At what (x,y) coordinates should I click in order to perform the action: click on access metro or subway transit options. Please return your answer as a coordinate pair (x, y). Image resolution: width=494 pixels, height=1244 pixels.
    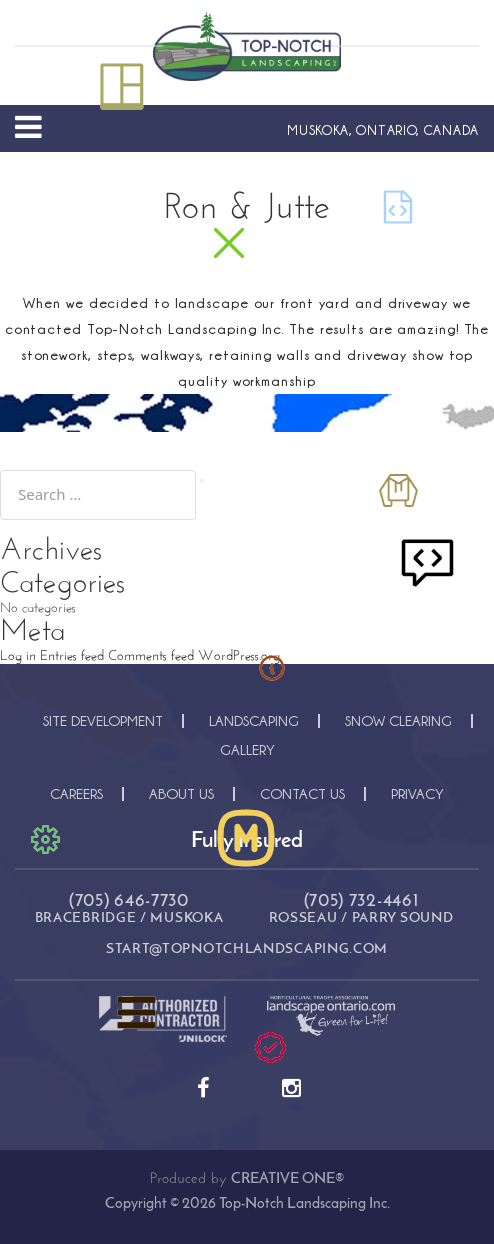
    Looking at the image, I should click on (246, 838).